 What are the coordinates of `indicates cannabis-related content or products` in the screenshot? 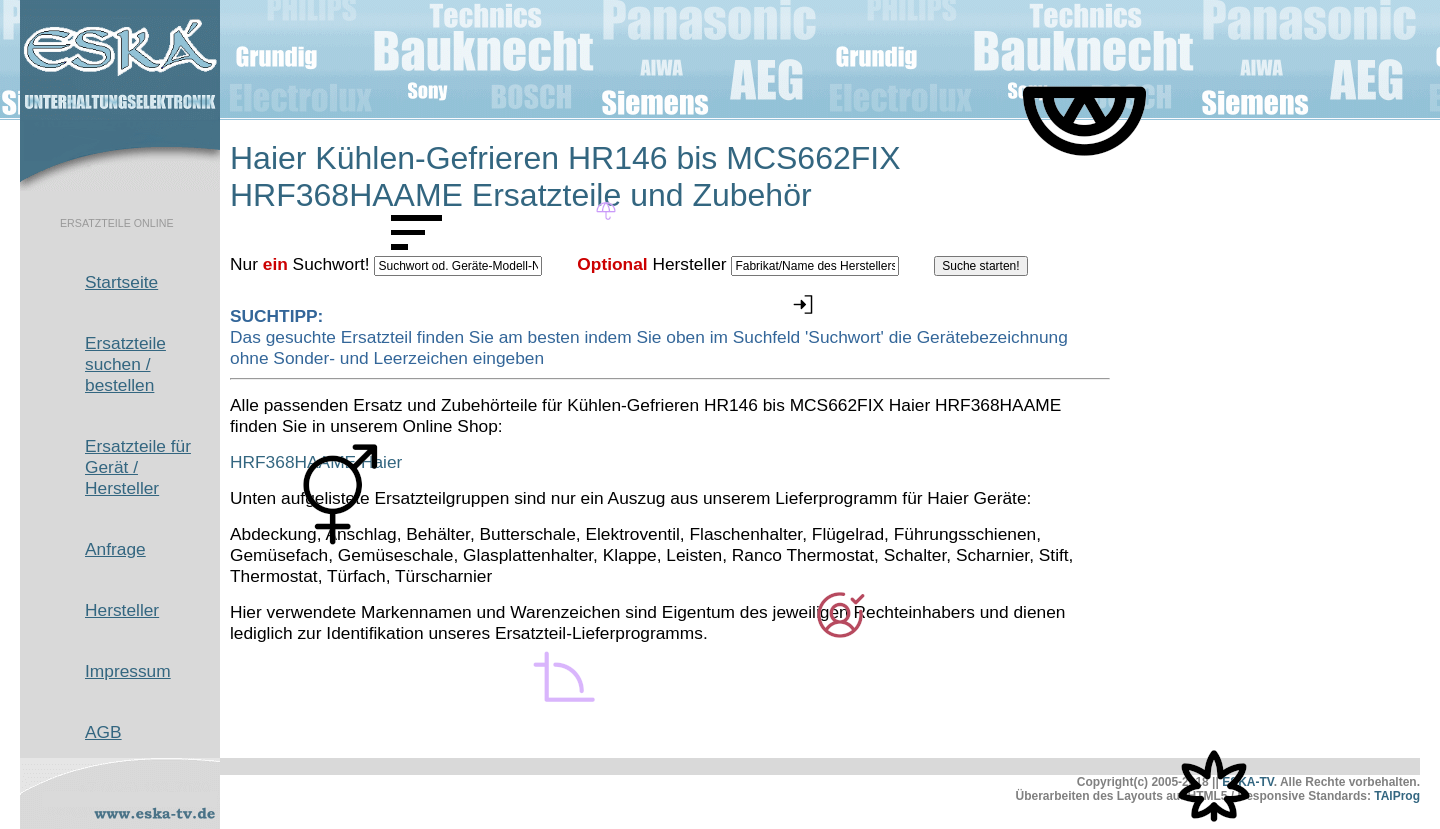 It's located at (1214, 786).